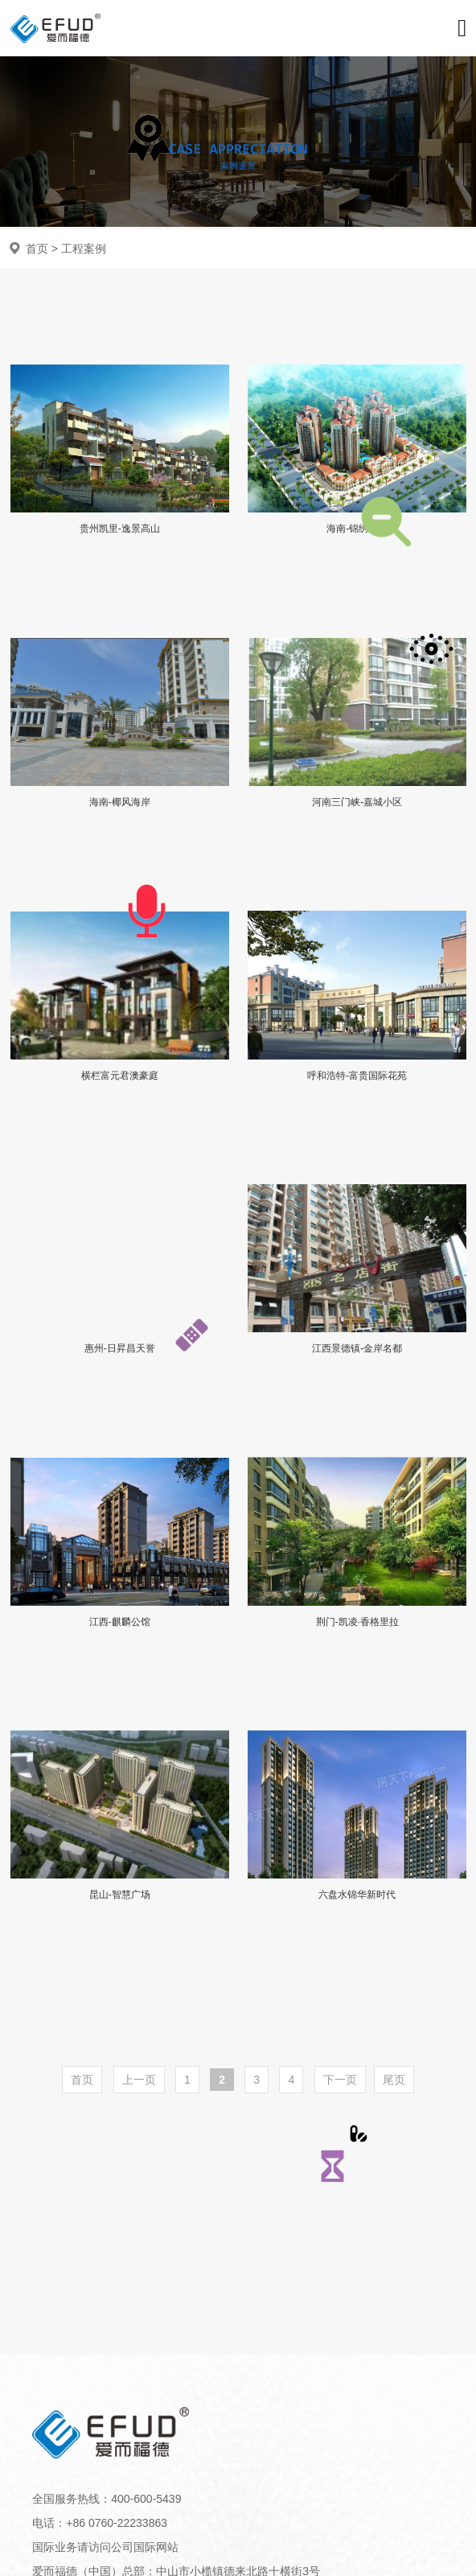 Image resolution: width=476 pixels, height=2576 pixels. What do you see at coordinates (431, 648) in the screenshot?
I see `preview mode with limited visibility` at bounding box center [431, 648].